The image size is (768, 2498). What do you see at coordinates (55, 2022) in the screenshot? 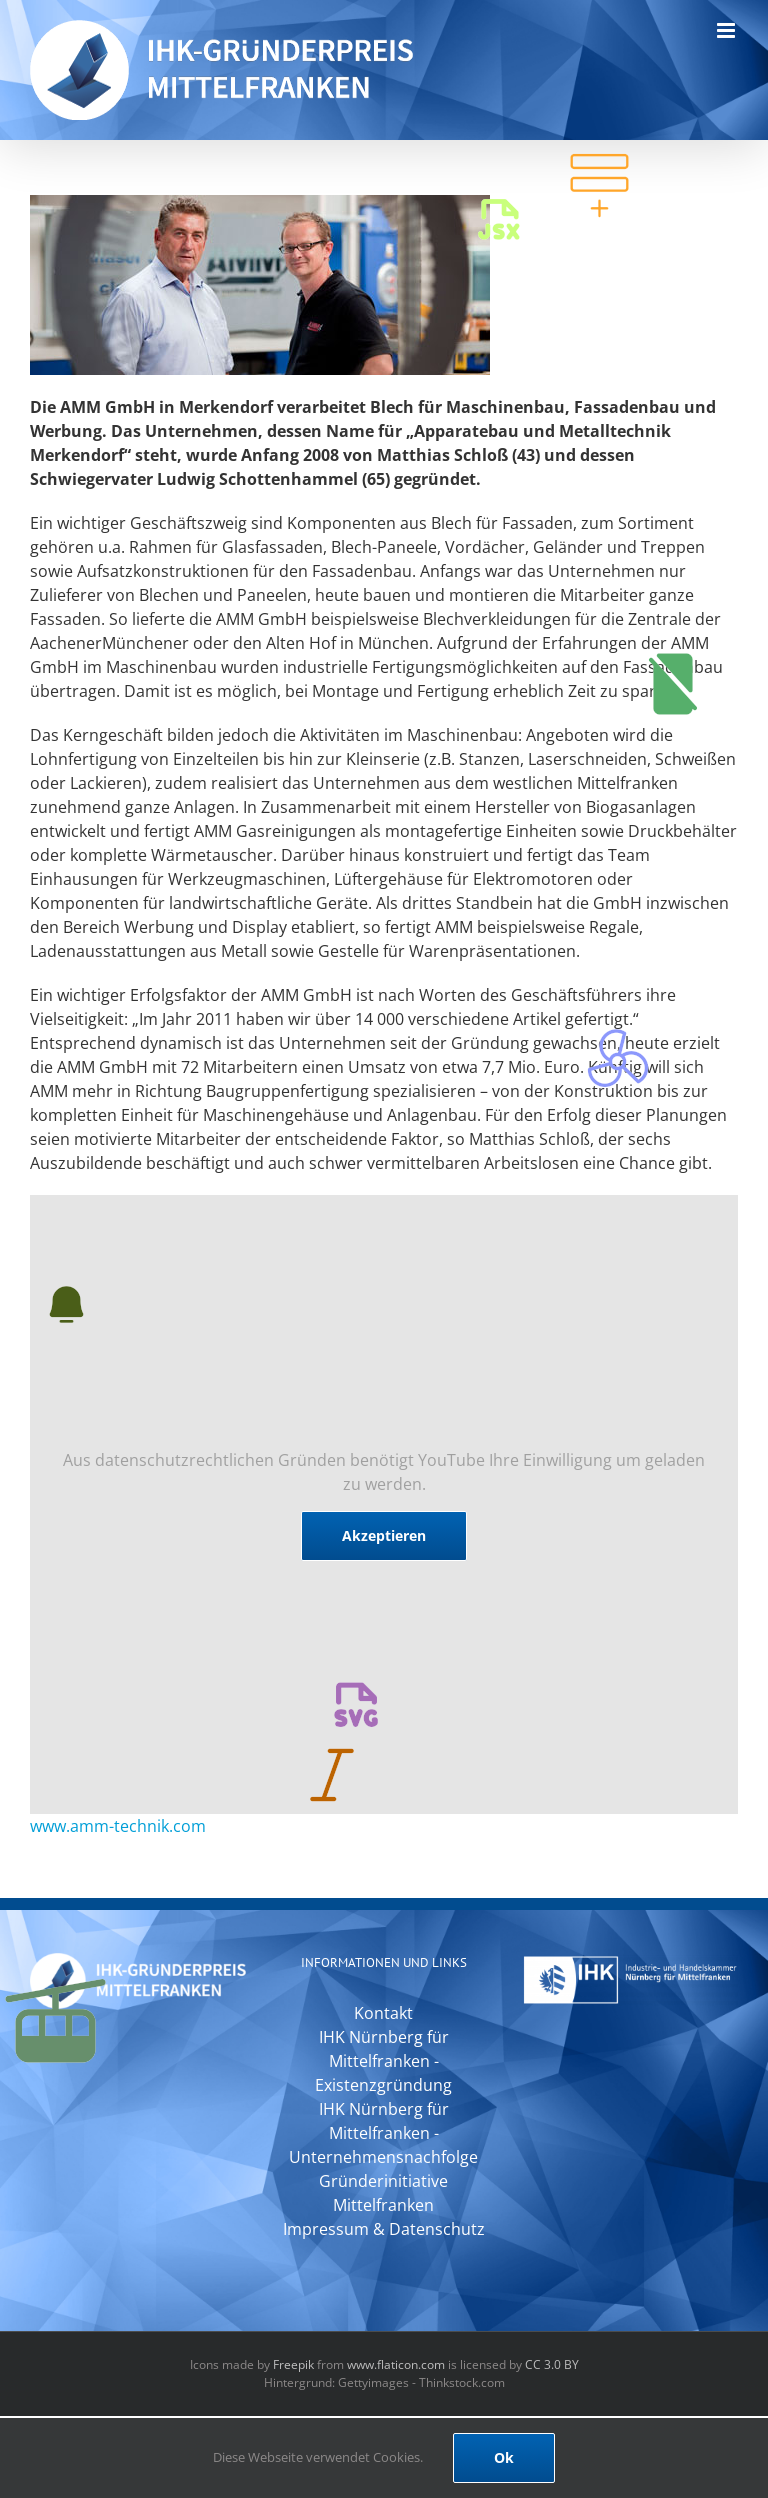
I see `access cable car or gondola transit options` at bounding box center [55, 2022].